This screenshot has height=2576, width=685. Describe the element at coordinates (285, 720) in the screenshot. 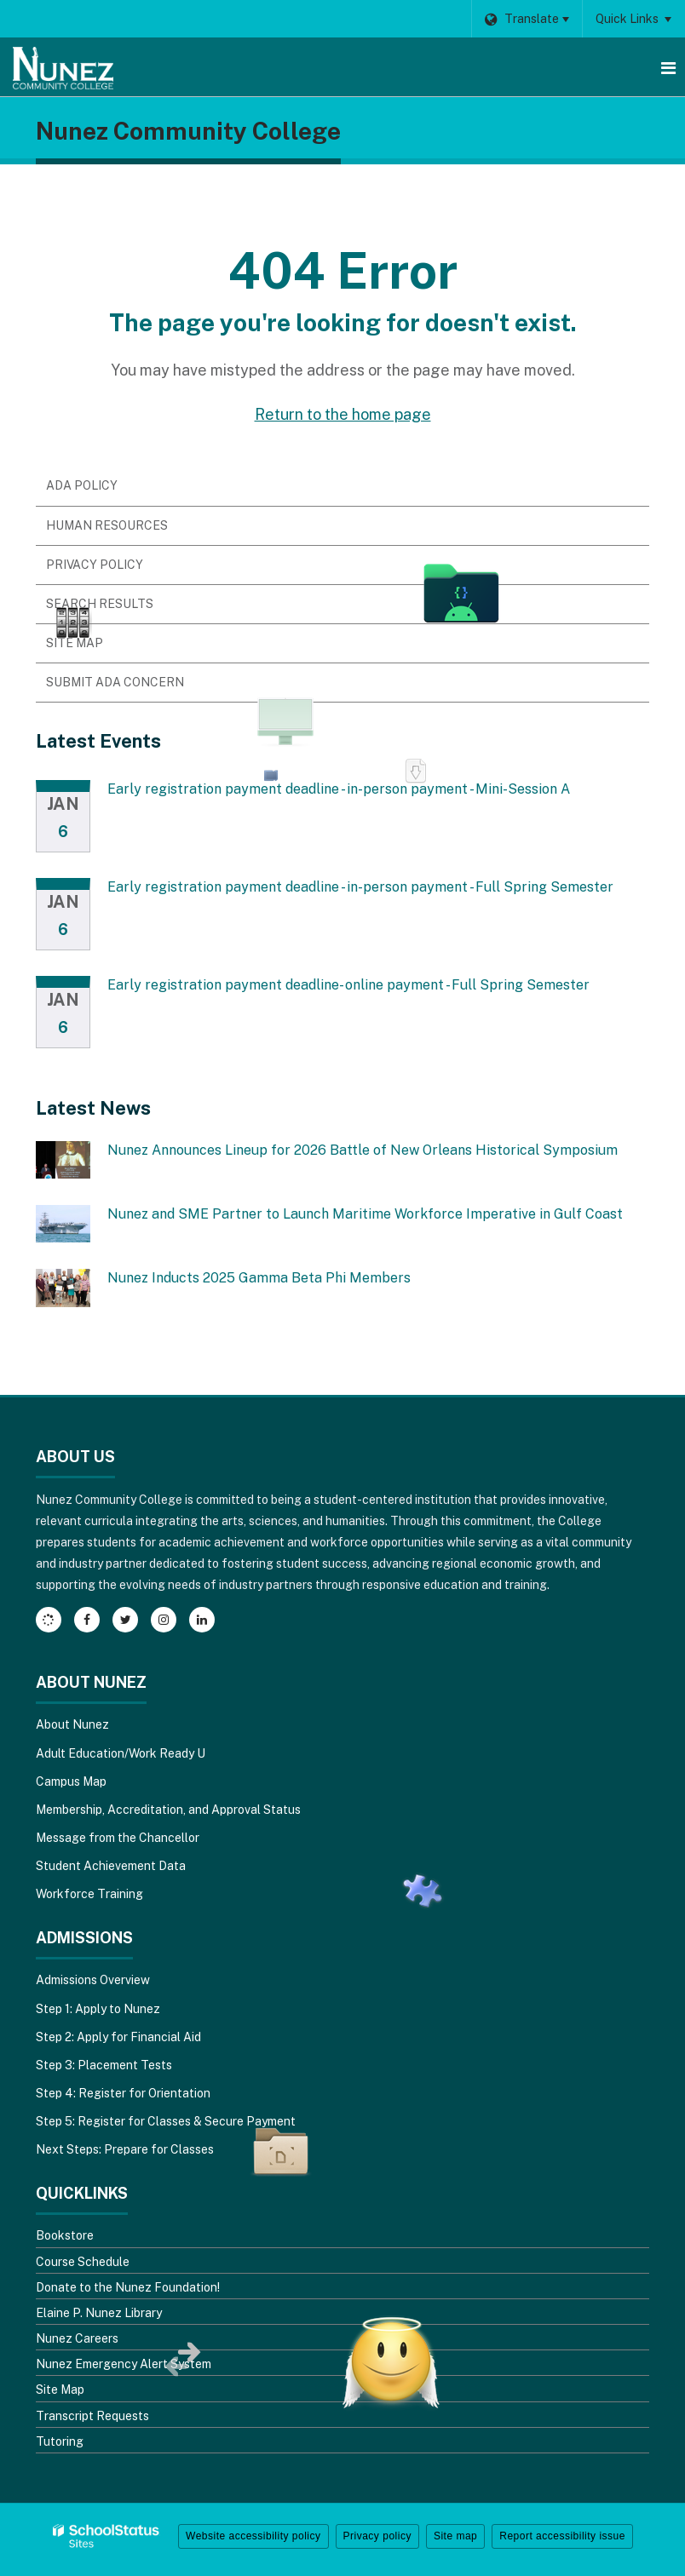

I see `select green iMac as your device type` at that location.